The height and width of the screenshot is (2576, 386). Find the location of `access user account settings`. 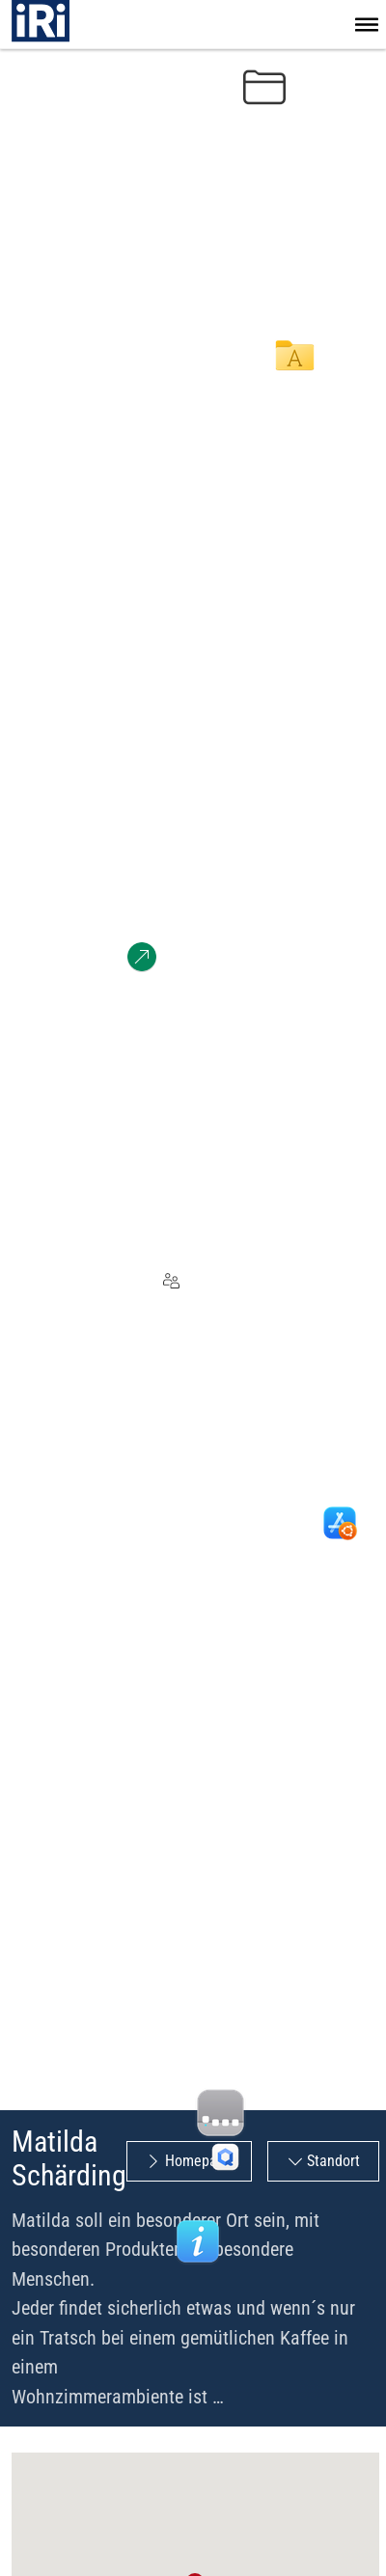

access user account settings is located at coordinates (171, 1280).